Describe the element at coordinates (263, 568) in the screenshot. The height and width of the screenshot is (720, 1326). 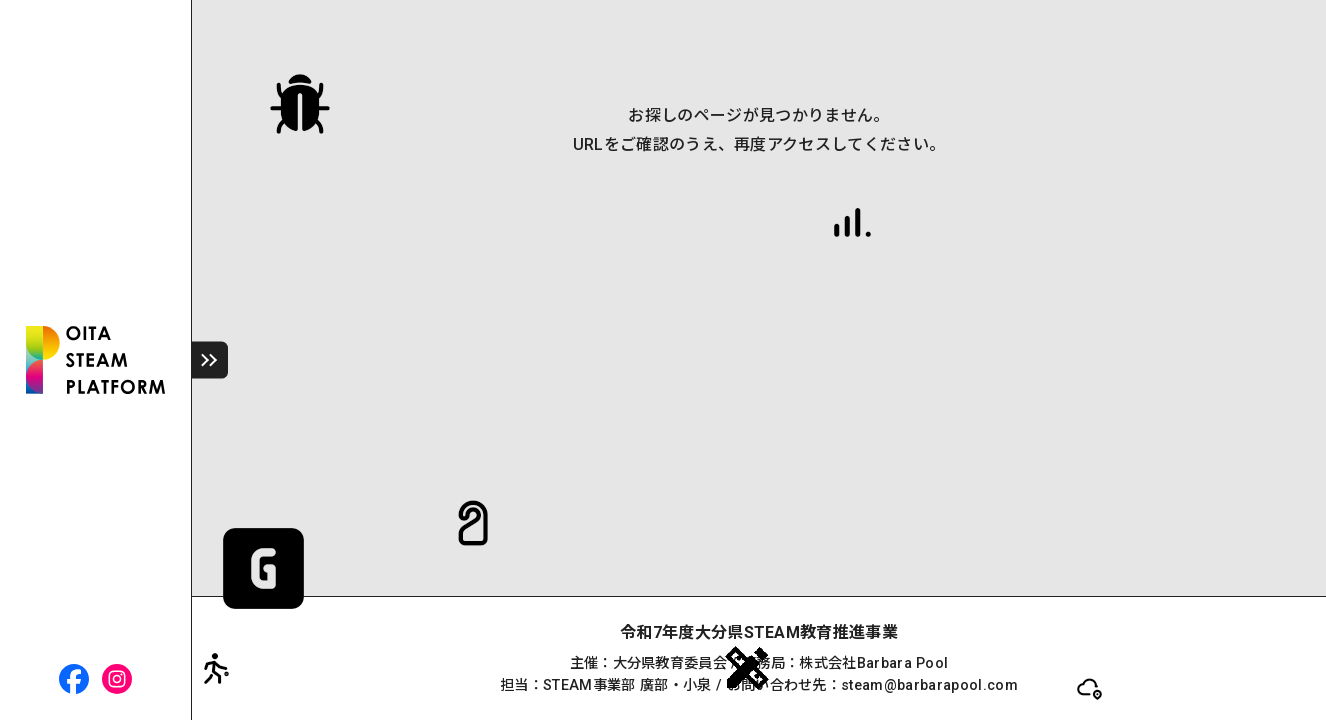
I see `google or gmail app shortcut` at that location.